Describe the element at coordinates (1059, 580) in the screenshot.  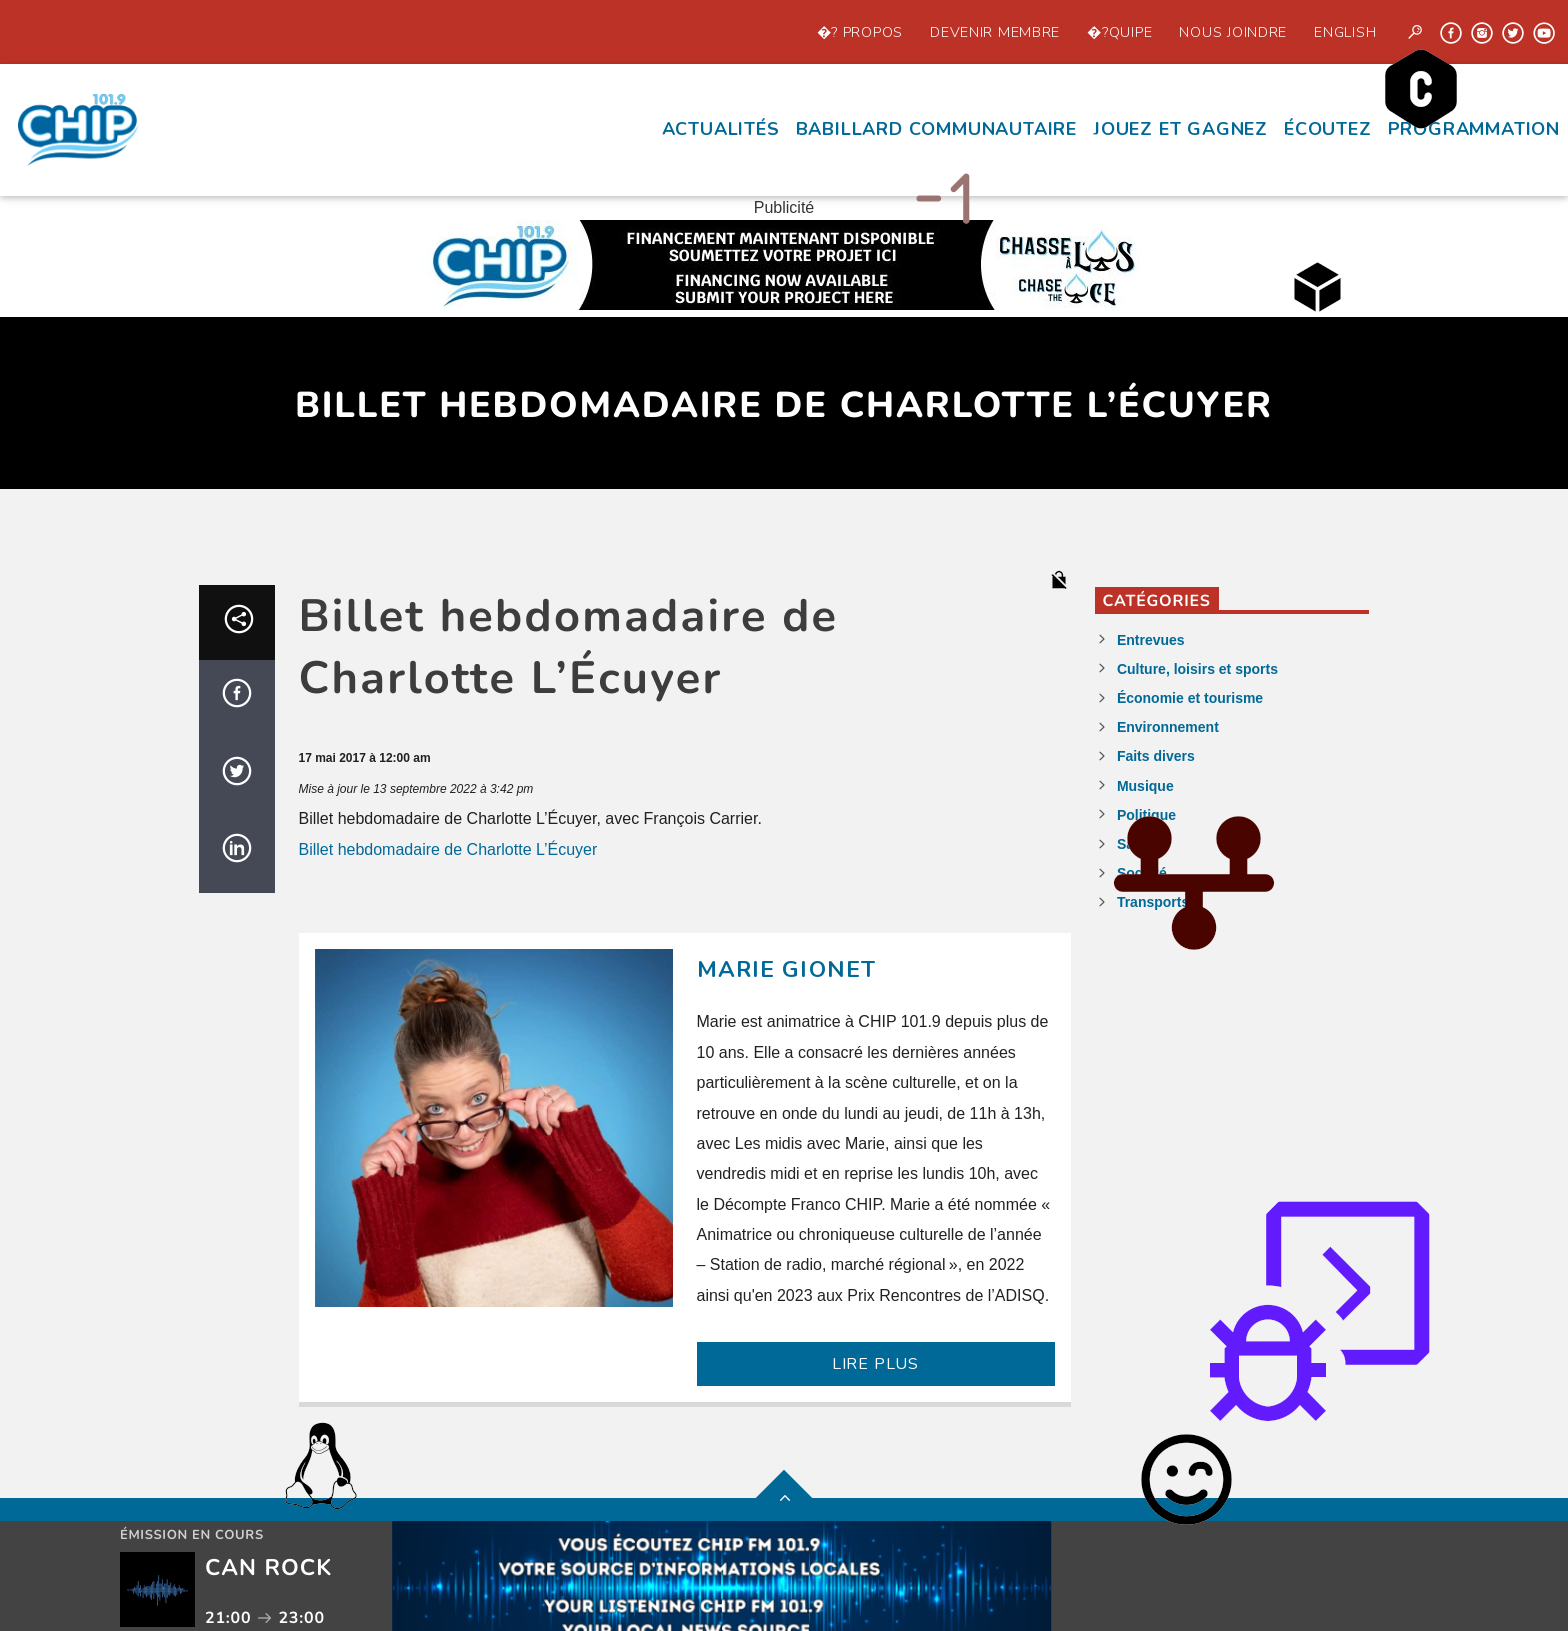
I see `indicates an unencrypted or insecure email connection` at that location.